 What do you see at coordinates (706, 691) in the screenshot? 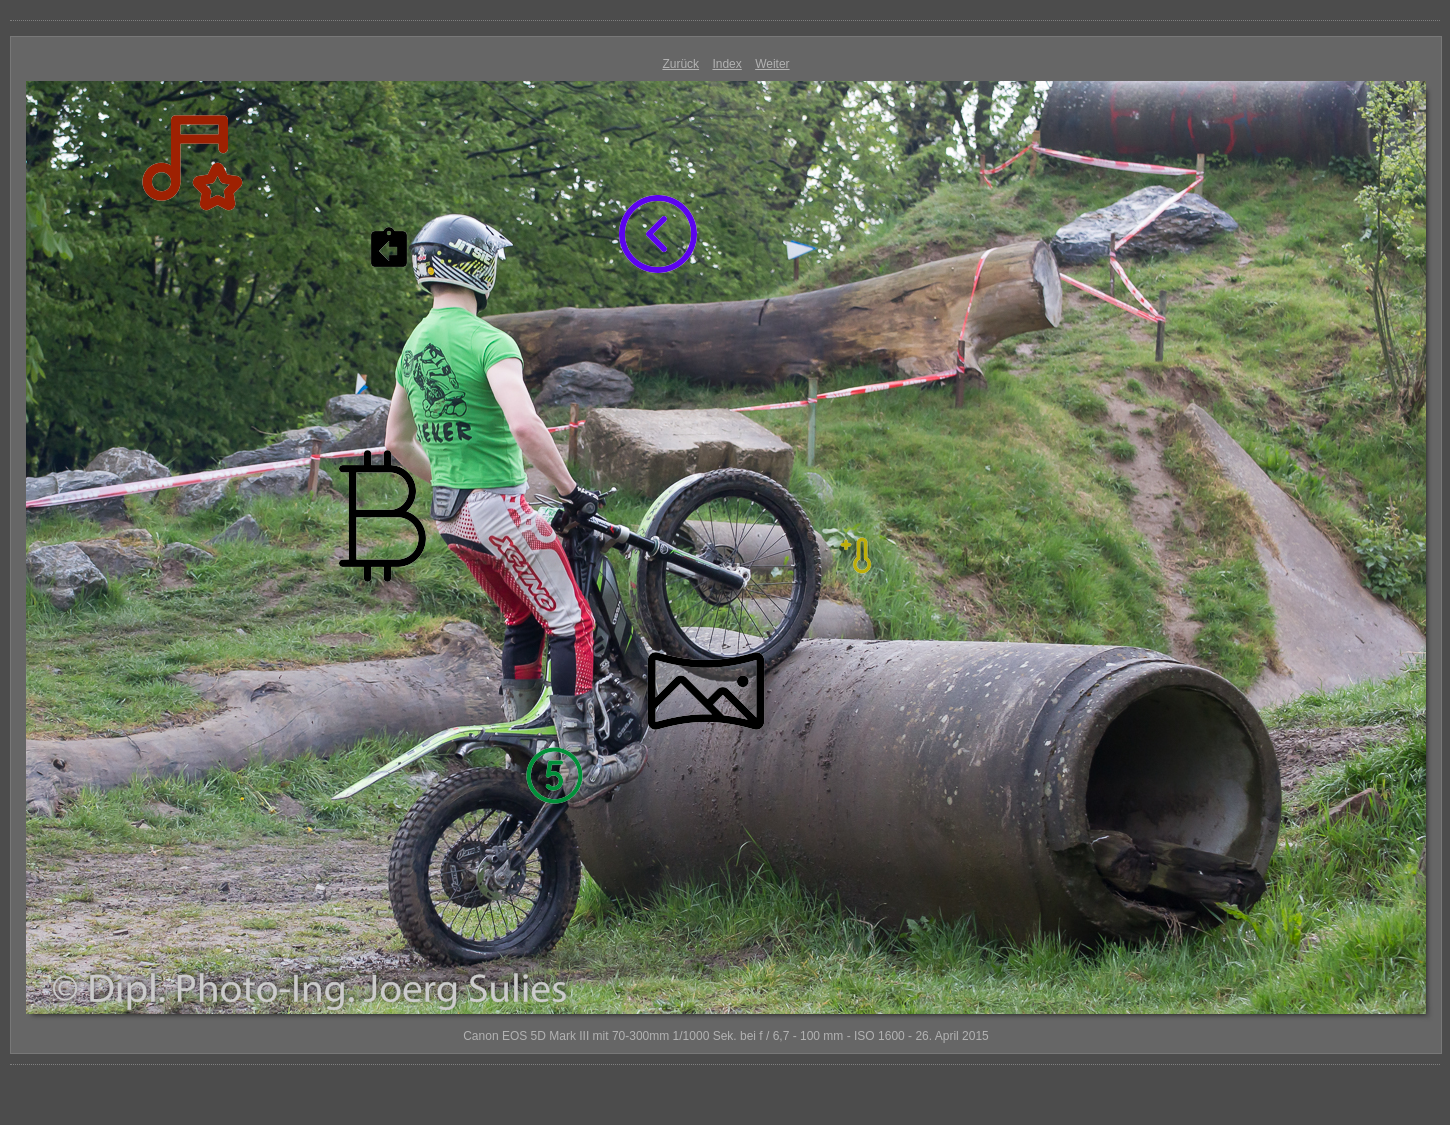
I see `view panorama or wide-angle photos` at bounding box center [706, 691].